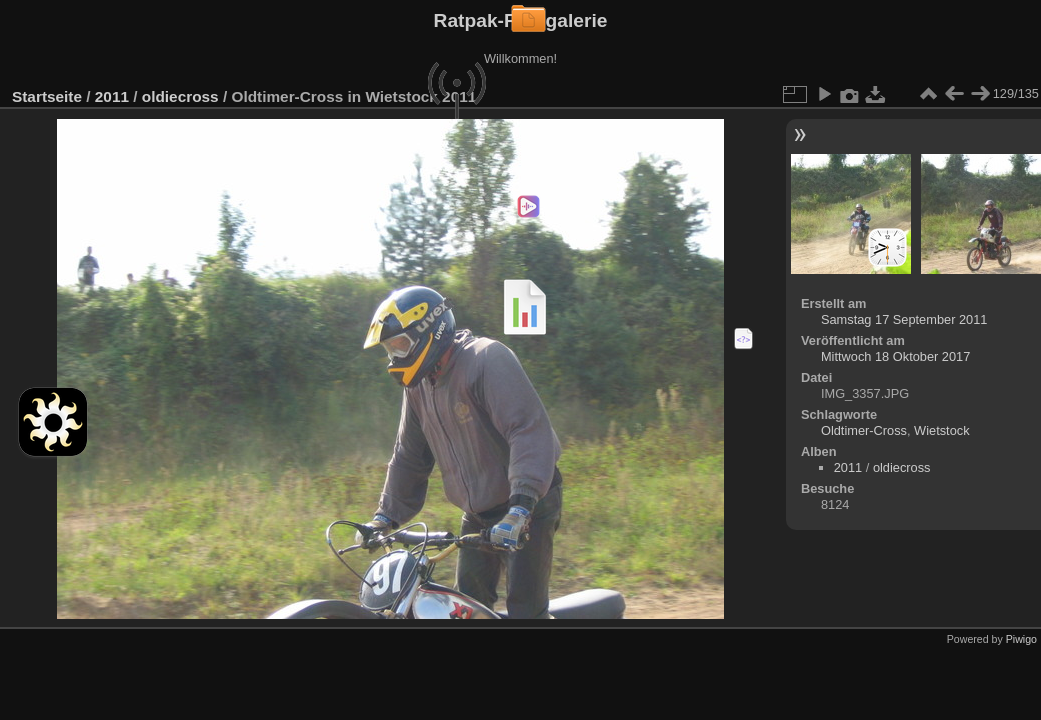 This screenshot has width=1041, height=720. Describe the element at coordinates (53, 422) in the screenshot. I see `launch Hearts of Iron 2 game` at that location.